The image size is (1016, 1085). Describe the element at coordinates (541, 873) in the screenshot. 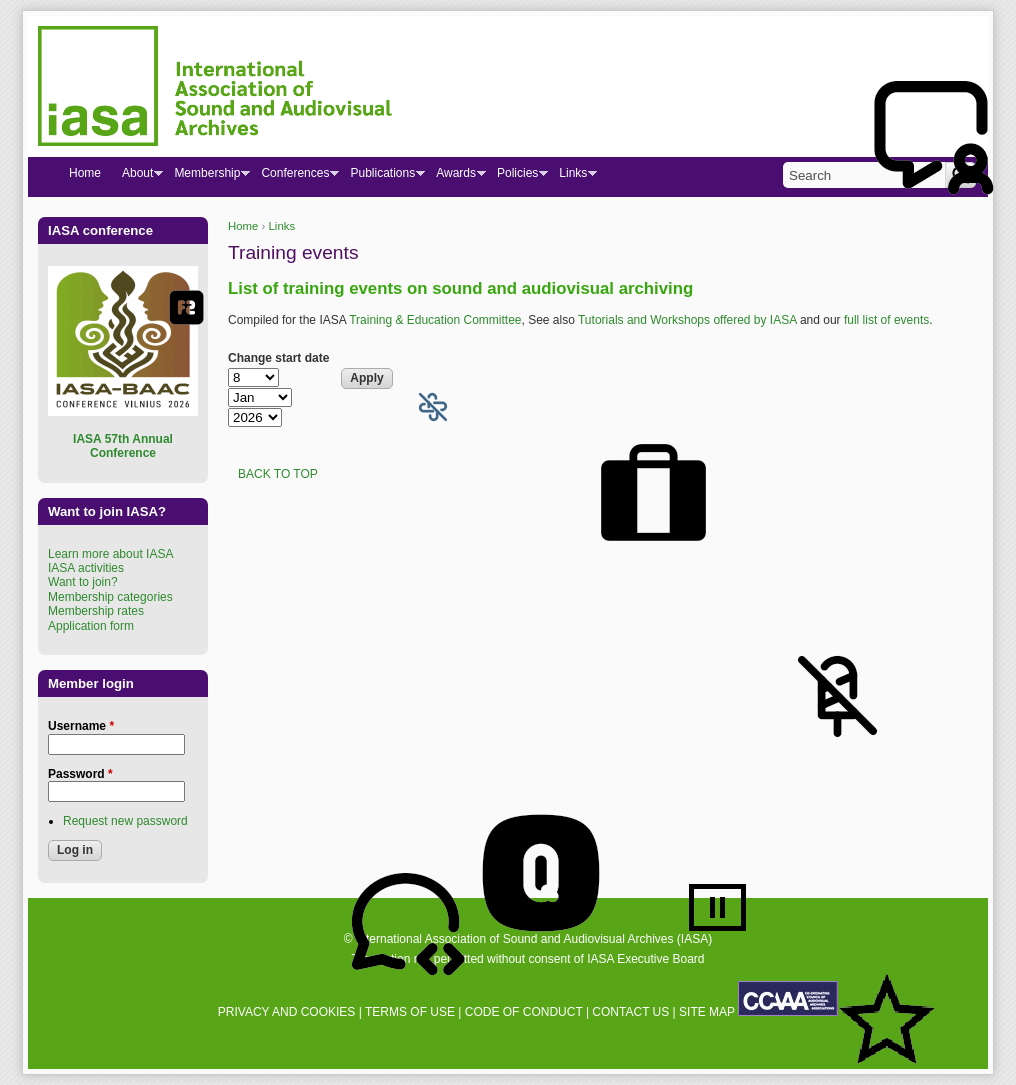

I see `represents the letter Q in a keyboard or text input` at that location.